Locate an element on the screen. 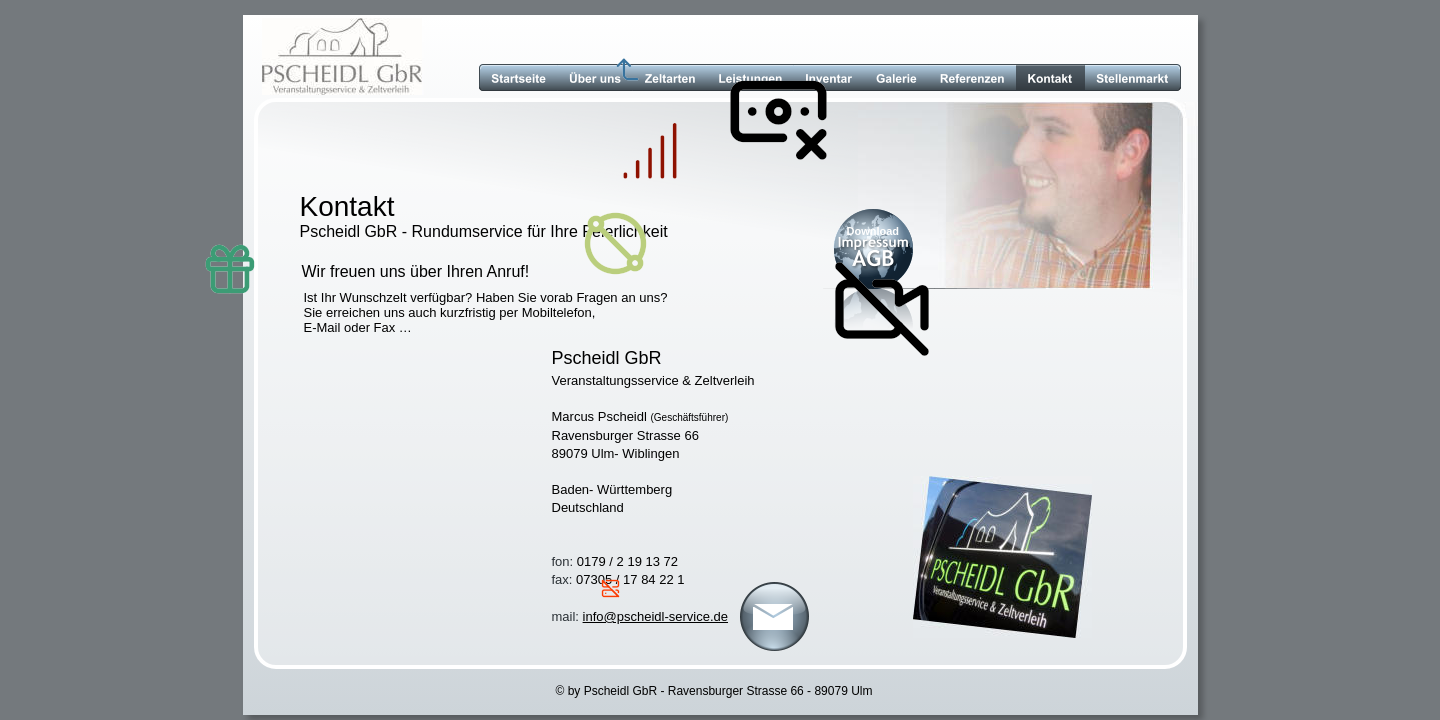 This screenshot has height=720, width=1440. measure or display diameter of a circular object is located at coordinates (615, 243).